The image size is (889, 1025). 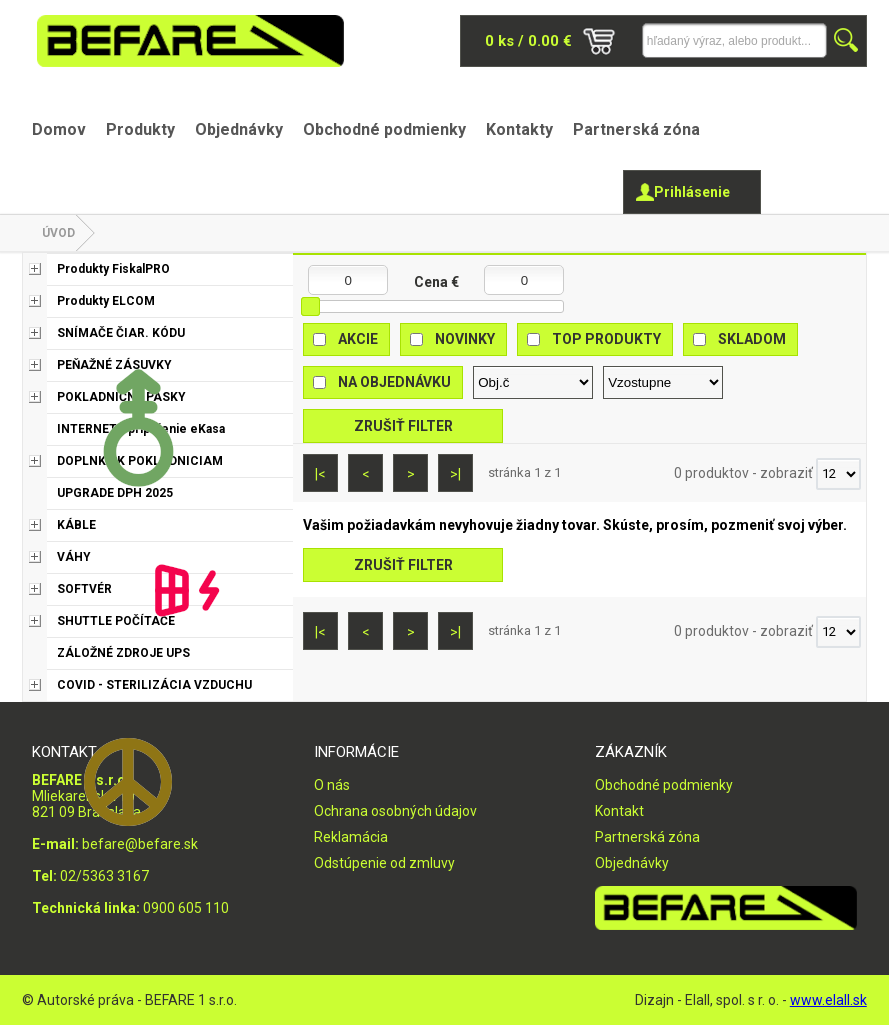 I want to click on indicates male with upward stroke gender symbol, so click(x=138, y=429).